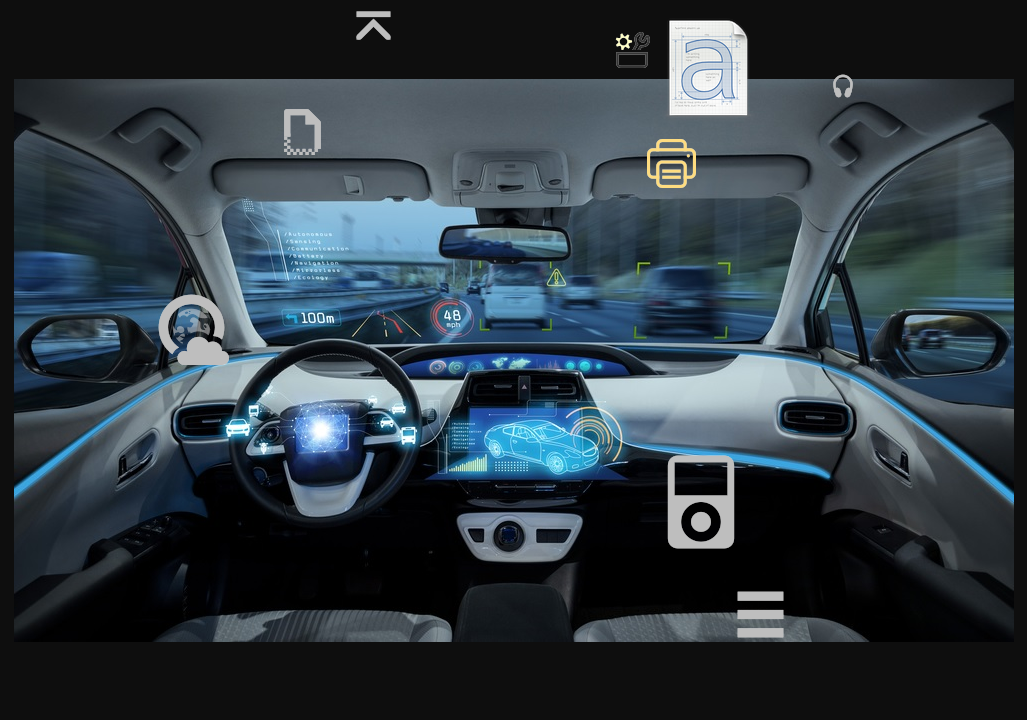  What do you see at coordinates (710, 68) in the screenshot?
I see `a font file type indicator` at bounding box center [710, 68].